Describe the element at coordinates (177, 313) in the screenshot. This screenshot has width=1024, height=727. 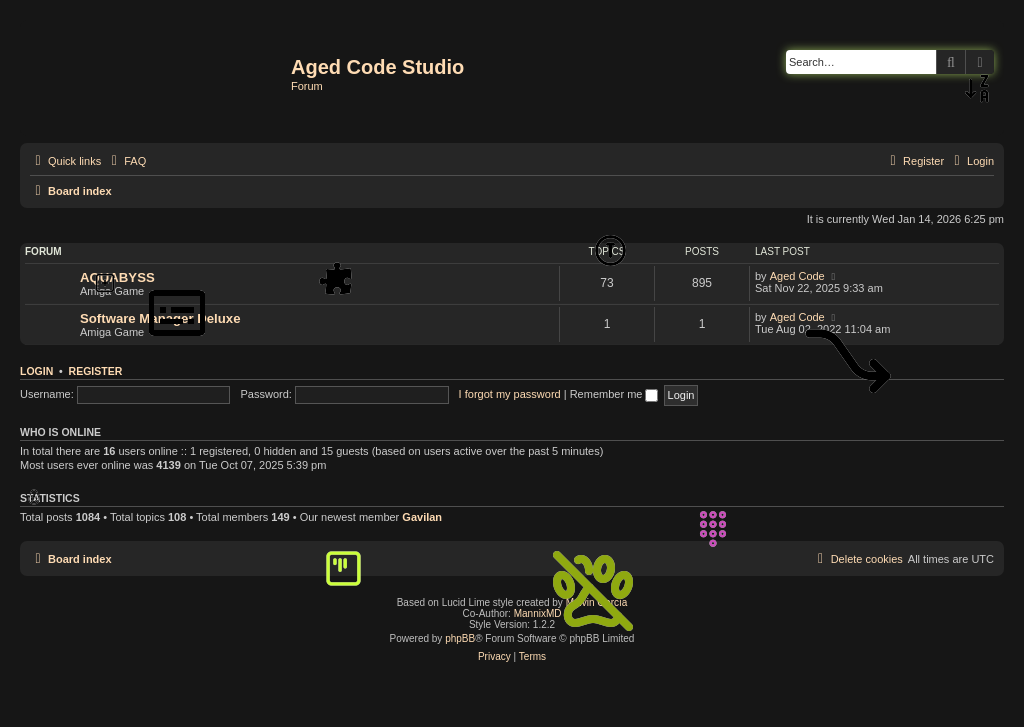
I see `enable subtitles or closed captions` at that location.